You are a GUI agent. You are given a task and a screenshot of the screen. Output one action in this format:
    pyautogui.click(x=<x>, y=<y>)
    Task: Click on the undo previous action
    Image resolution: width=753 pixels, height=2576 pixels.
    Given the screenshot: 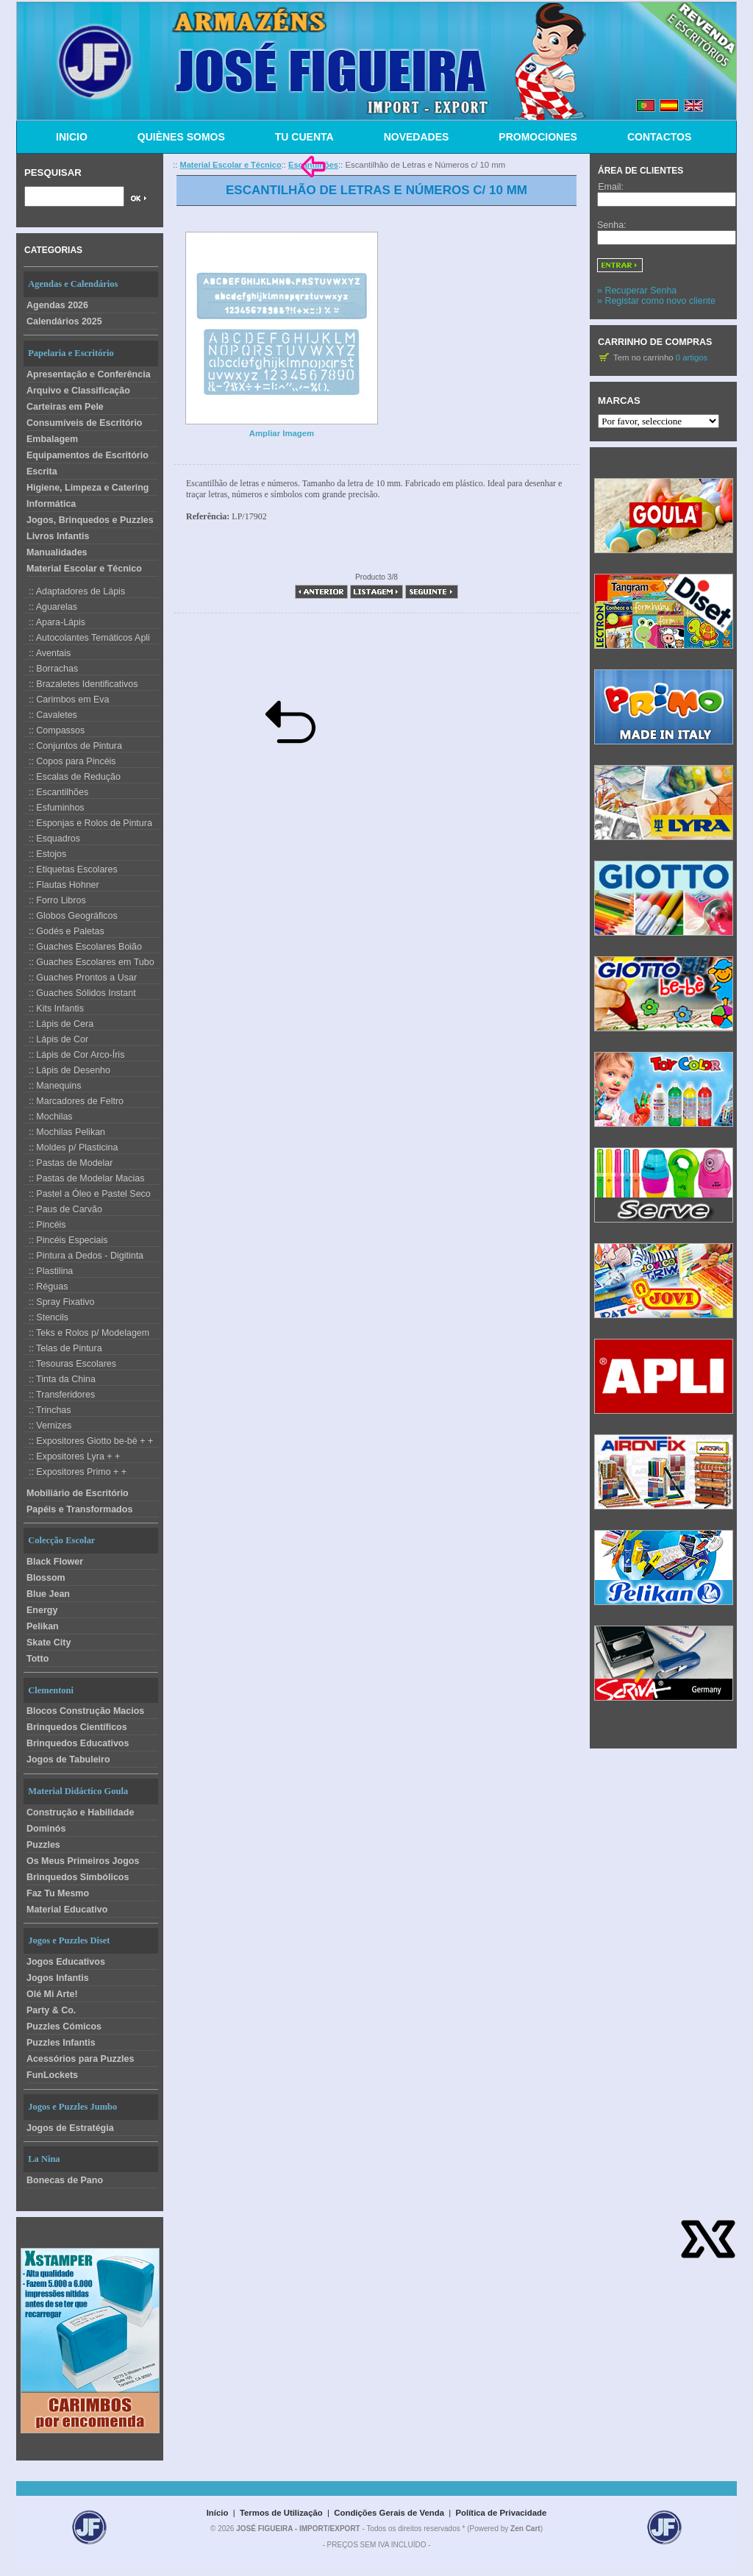 What is the action you would take?
    pyautogui.click(x=290, y=724)
    